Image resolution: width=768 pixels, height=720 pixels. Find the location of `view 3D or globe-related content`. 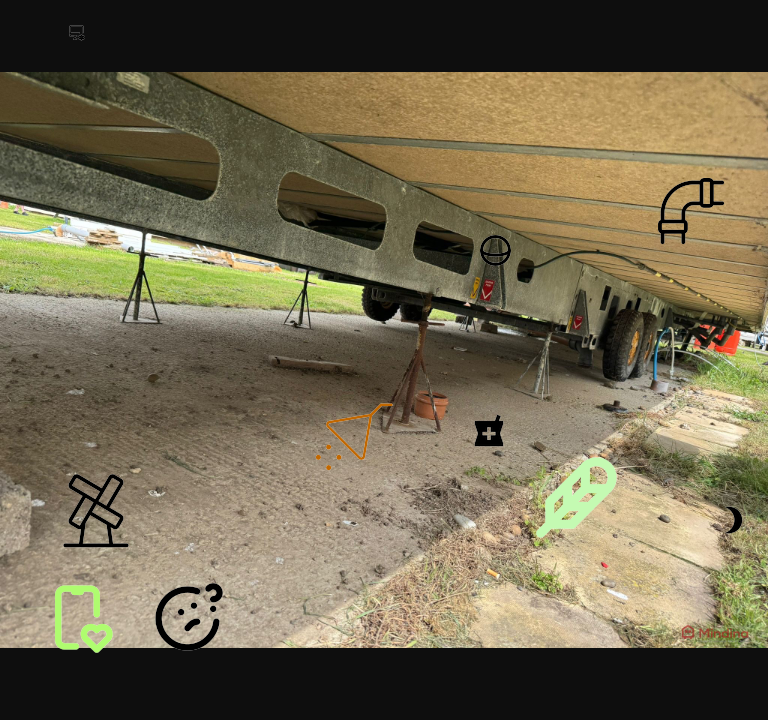

view 3D or globe-related content is located at coordinates (495, 250).